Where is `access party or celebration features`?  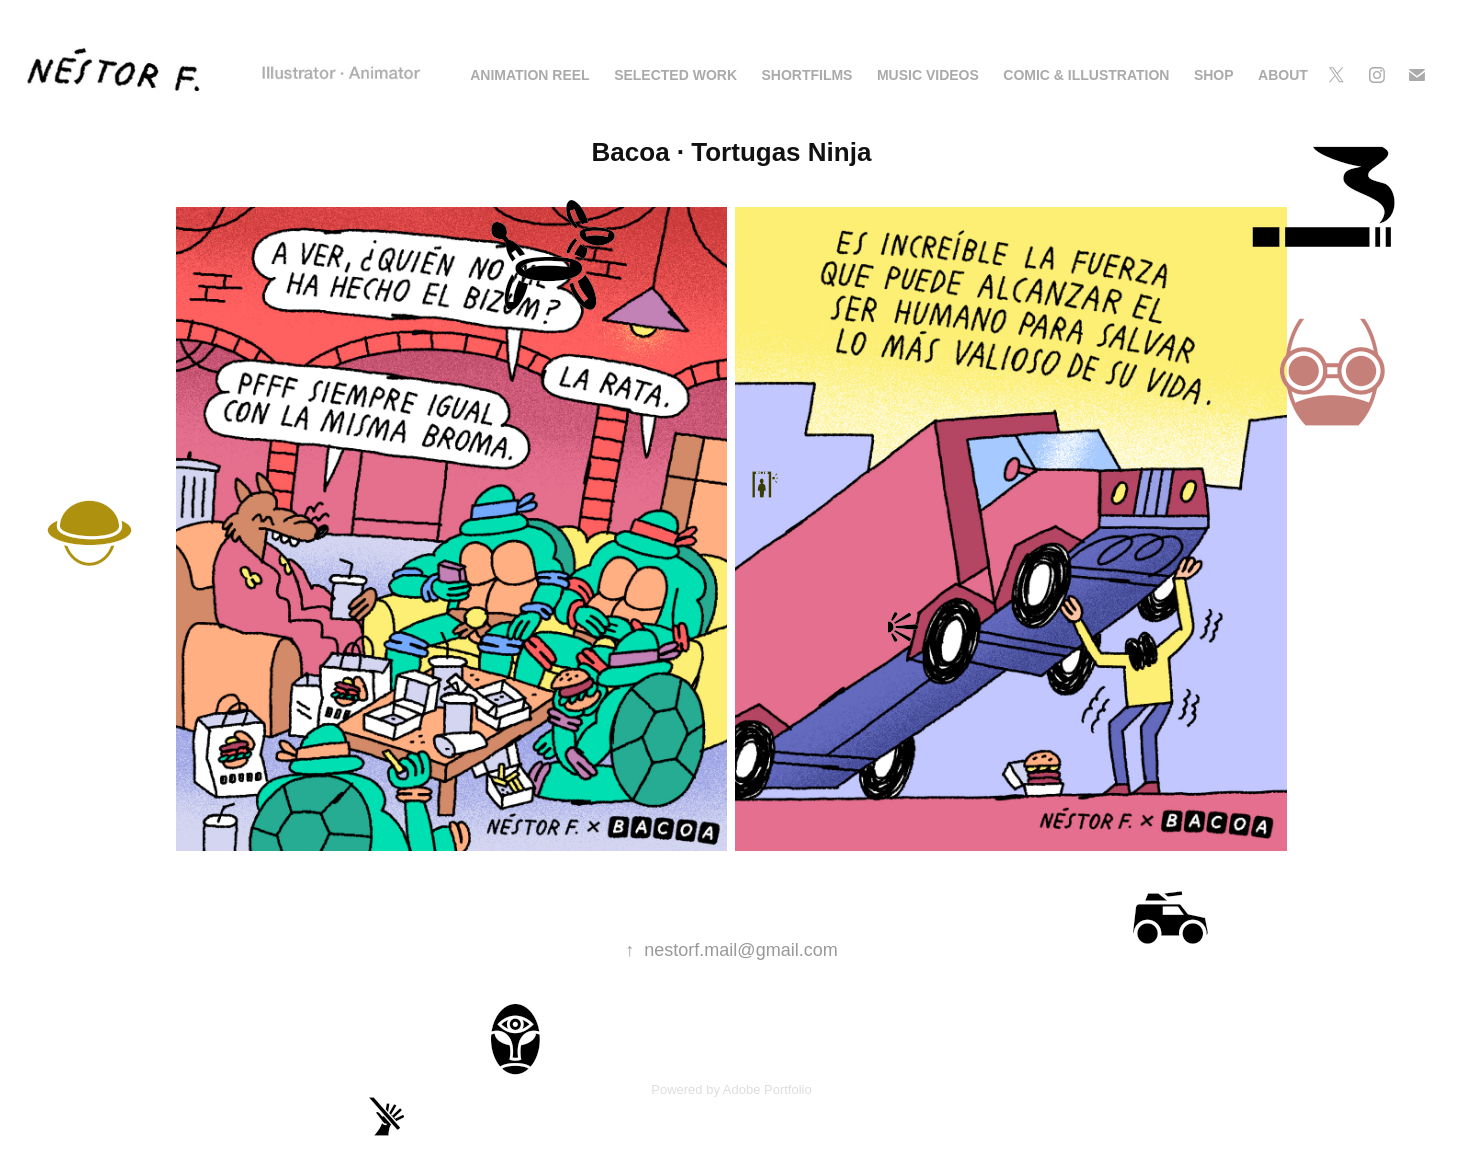
access party or celebration features is located at coordinates (553, 255).